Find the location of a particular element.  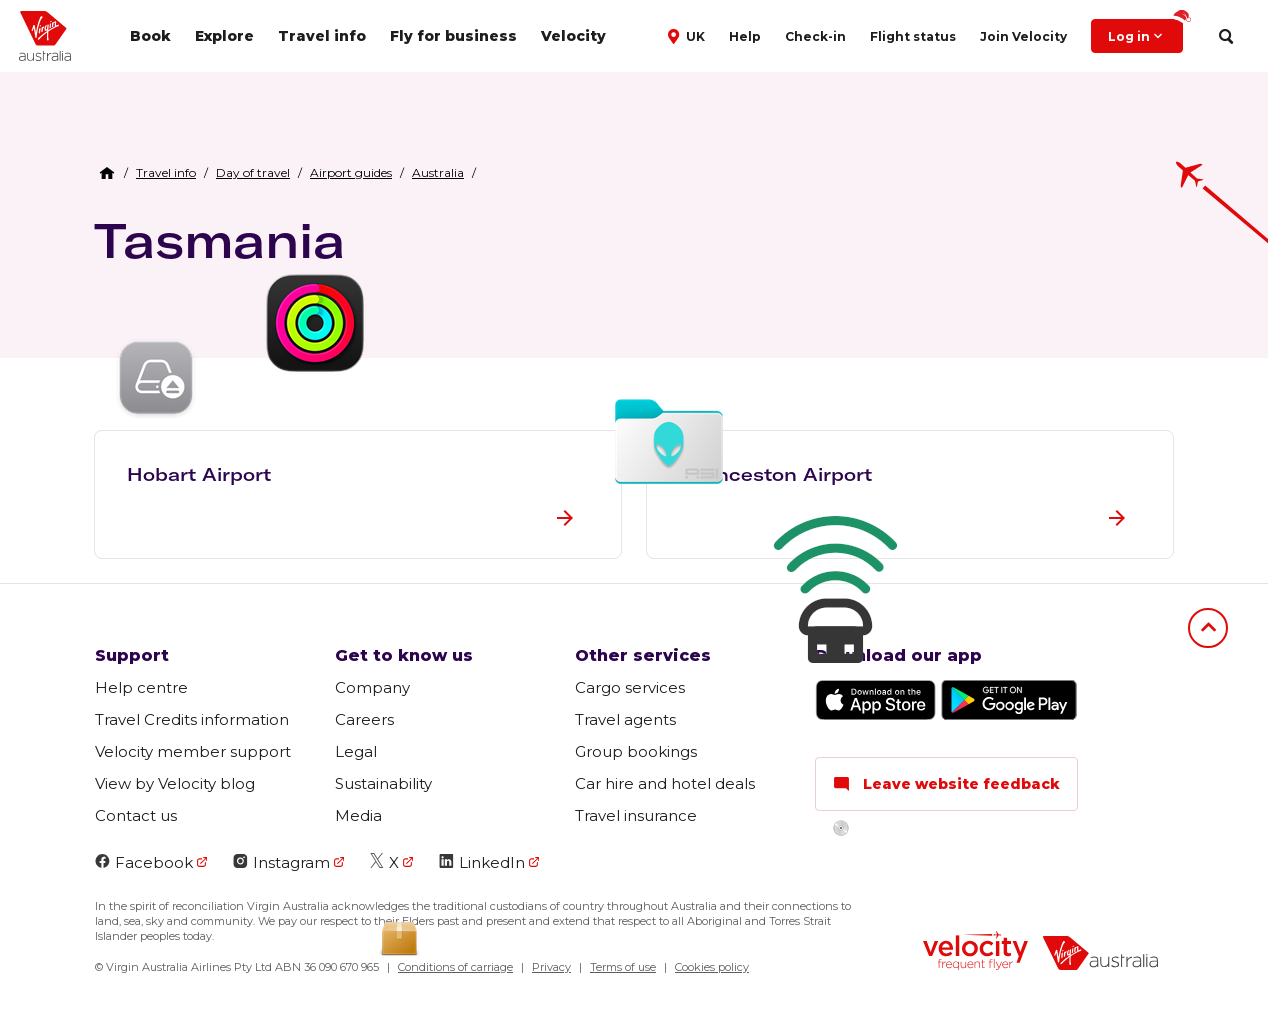

open alienware game files folder is located at coordinates (668, 444).